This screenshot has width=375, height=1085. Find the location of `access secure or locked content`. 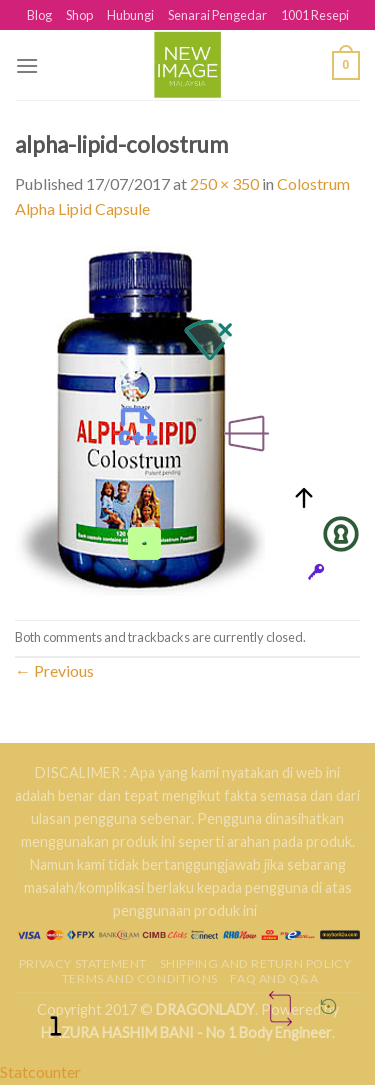

access secure or locked content is located at coordinates (341, 534).